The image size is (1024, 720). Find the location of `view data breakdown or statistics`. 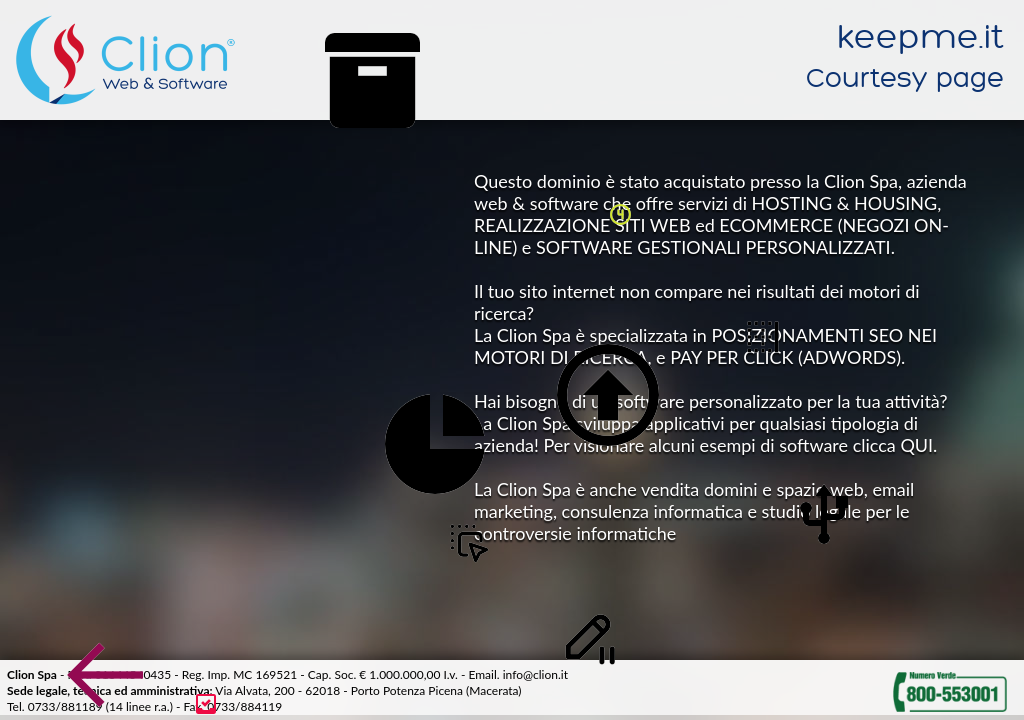

view data breakdown or statistics is located at coordinates (435, 444).